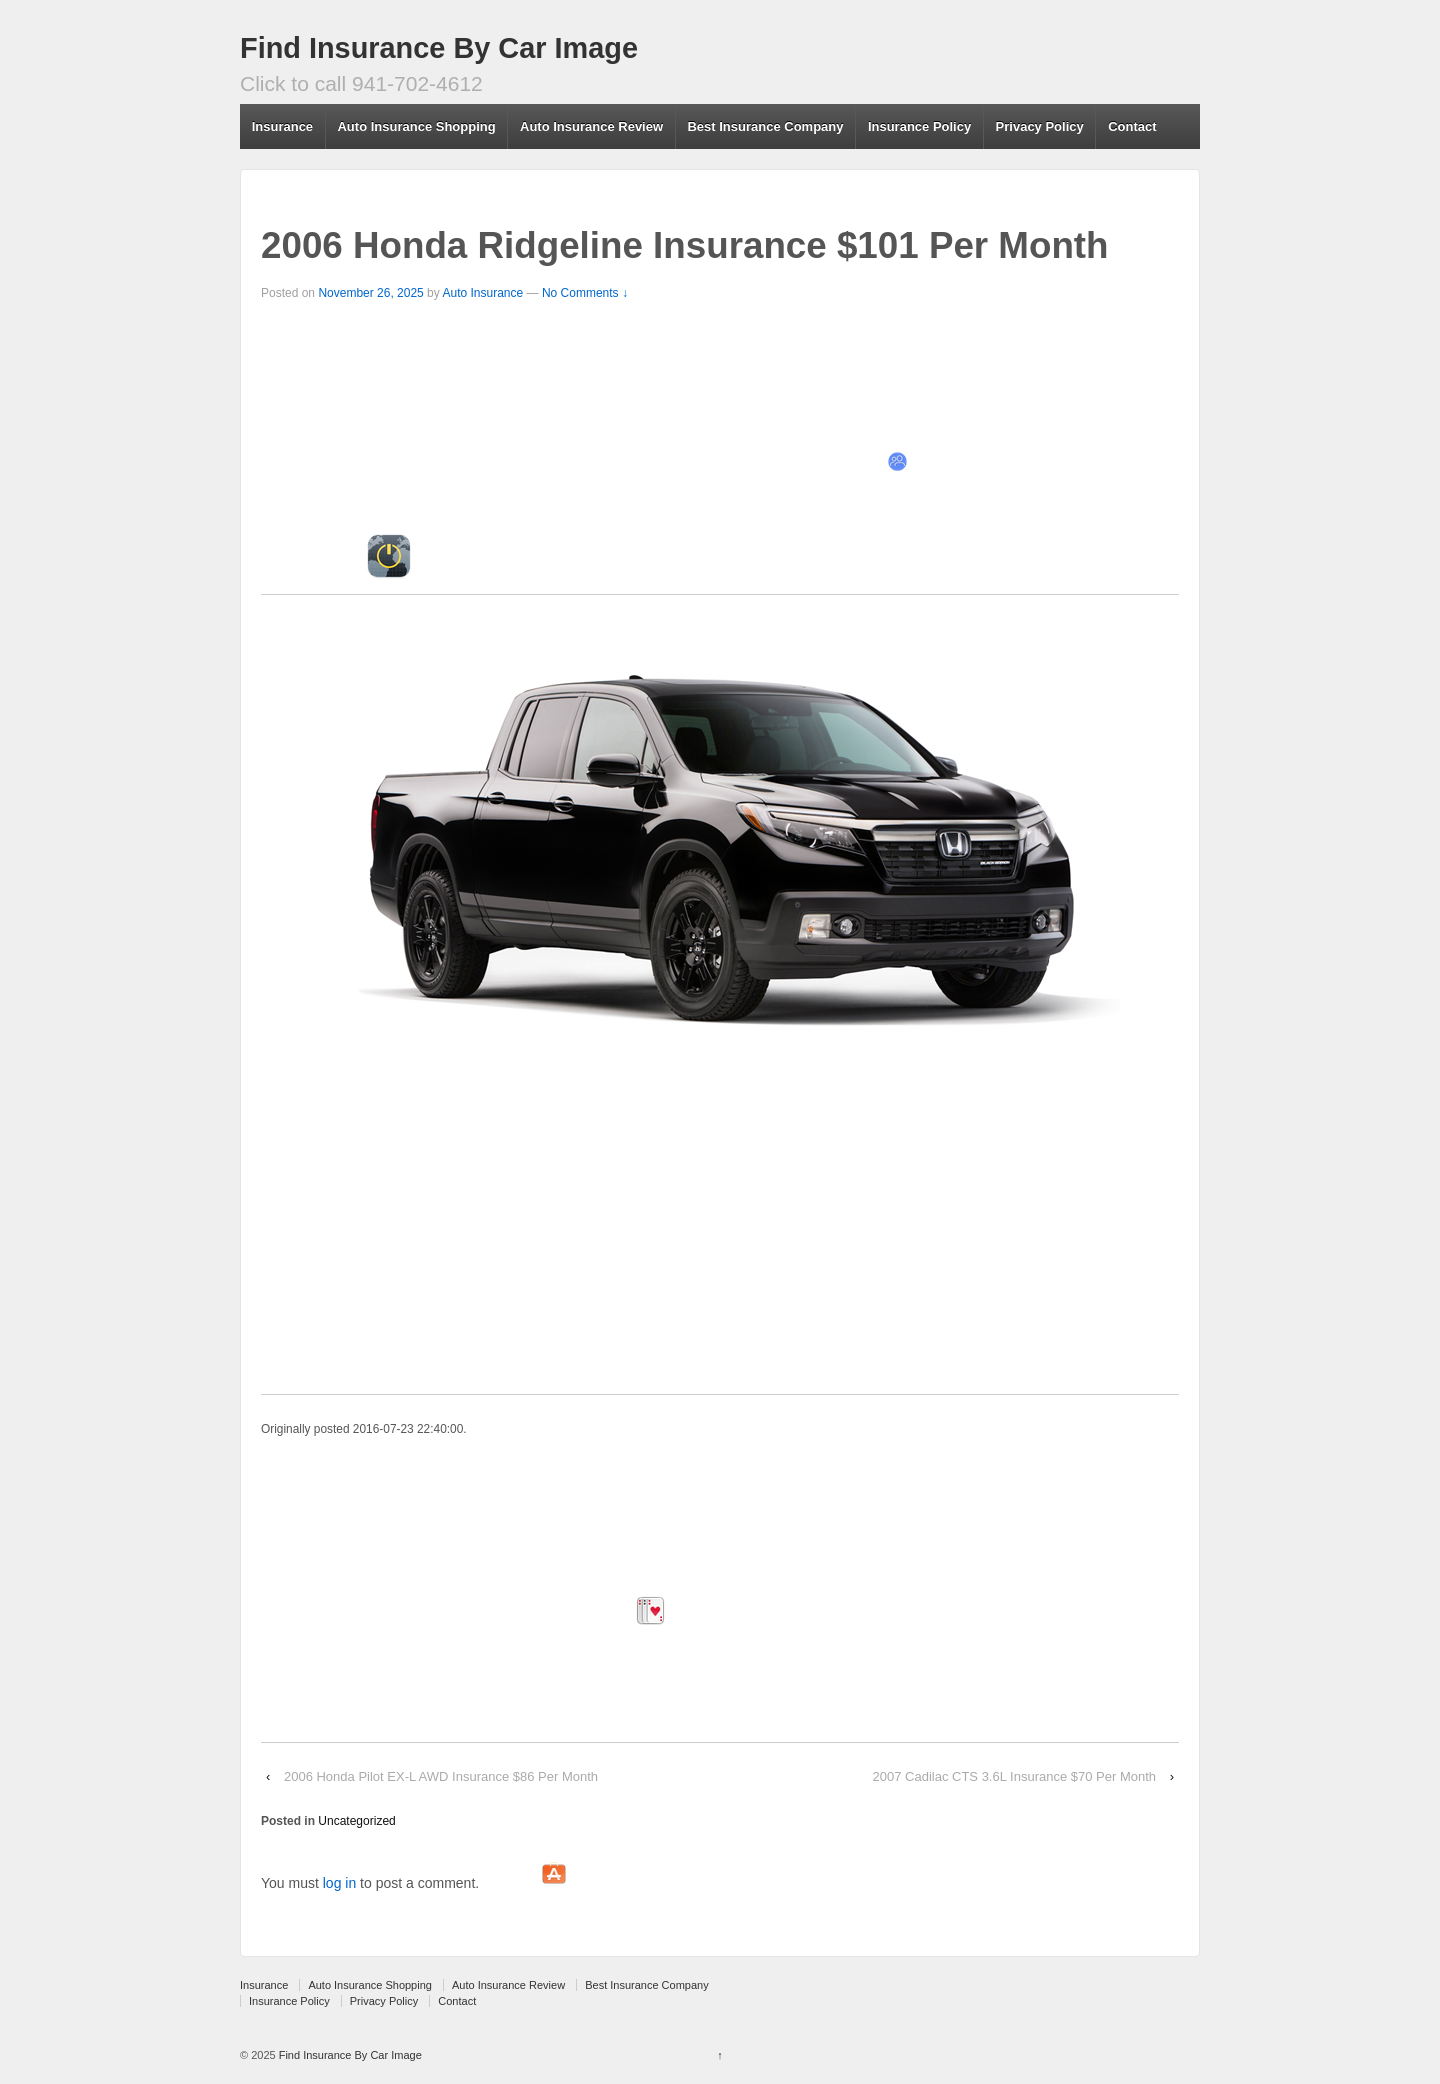  I want to click on open solitaire card game, so click(650, 1610).